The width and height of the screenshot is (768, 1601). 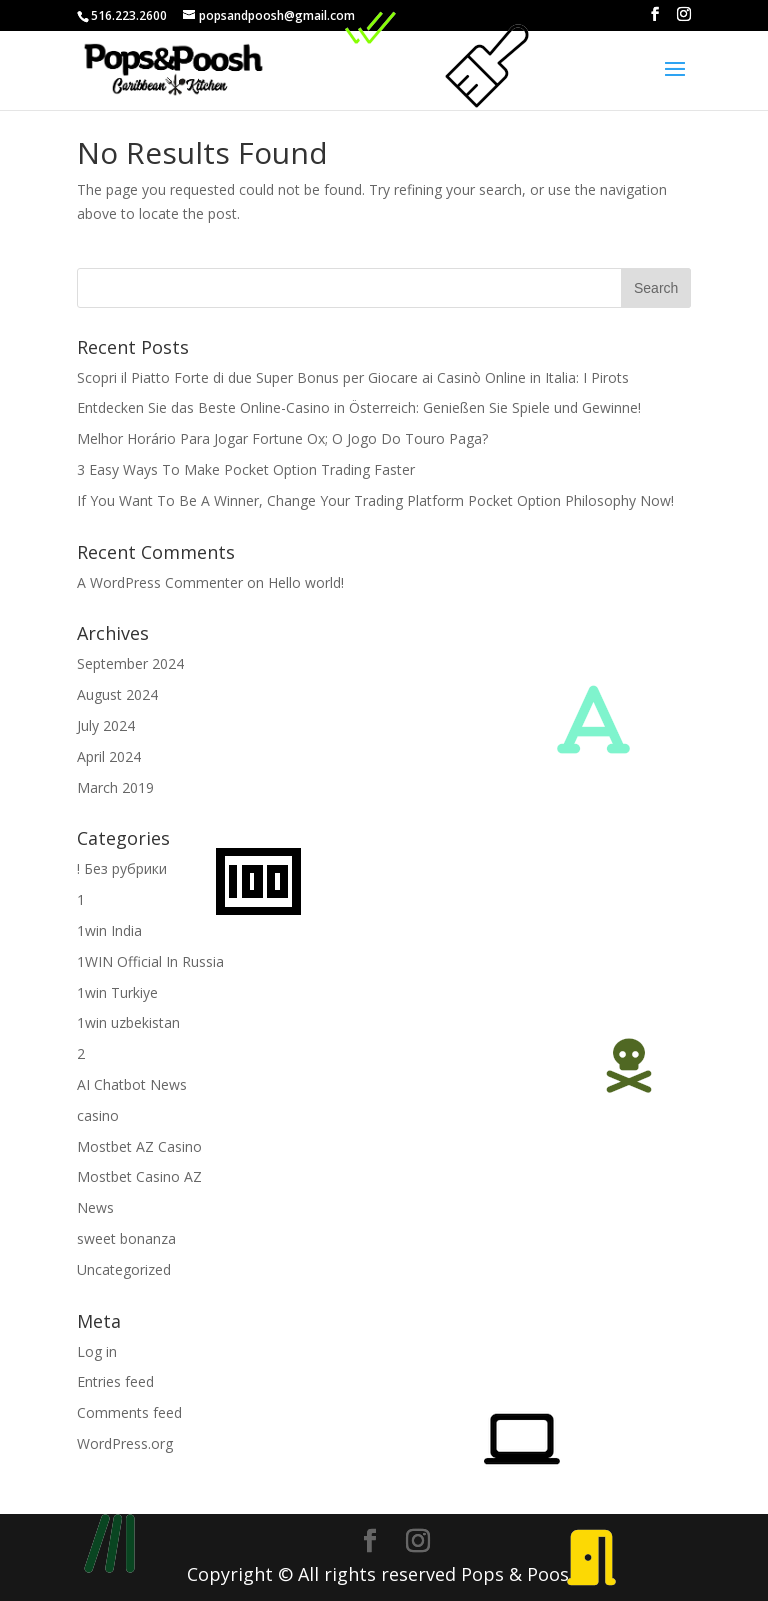 I want to click on access laptop or computer settings, so click(x=522, y=1439).